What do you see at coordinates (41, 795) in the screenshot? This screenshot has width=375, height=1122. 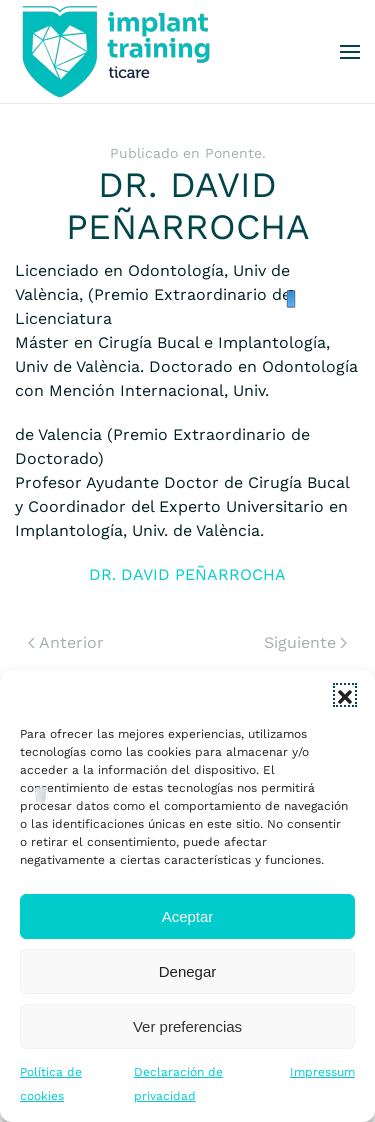 I see `TrashIcon icon` at bounding box center [41, 795].